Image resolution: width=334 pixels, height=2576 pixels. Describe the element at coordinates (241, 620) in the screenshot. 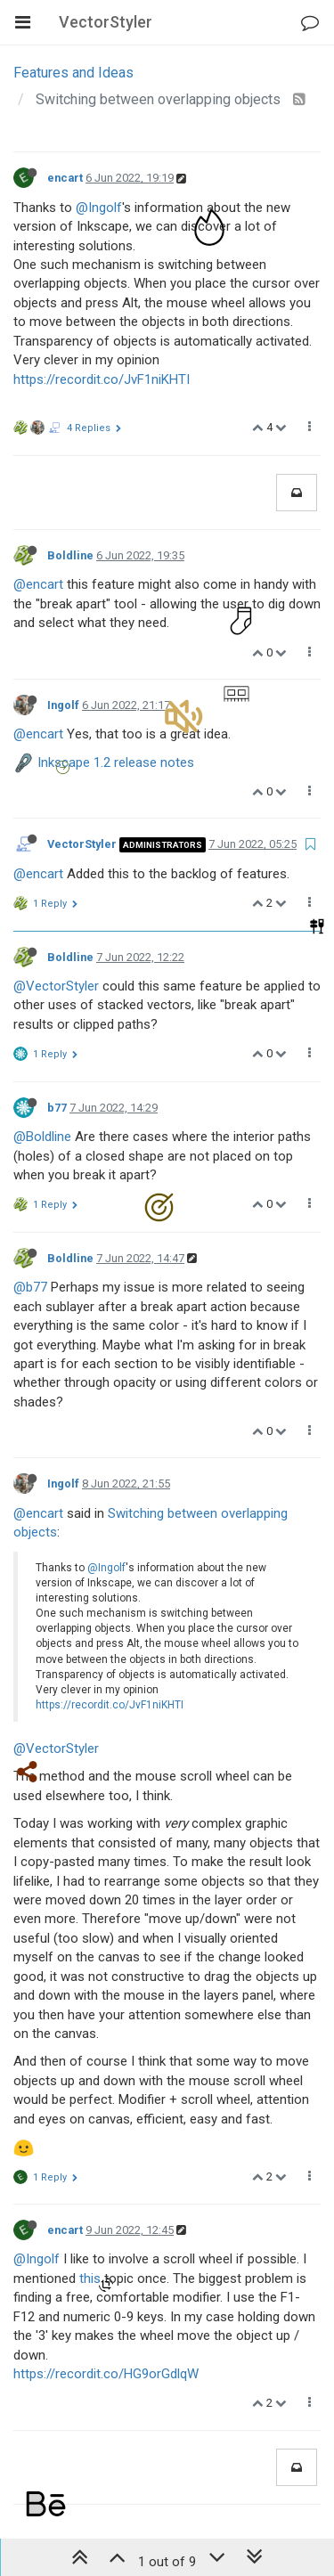

I see `browse clothing or apparel items` at that location.